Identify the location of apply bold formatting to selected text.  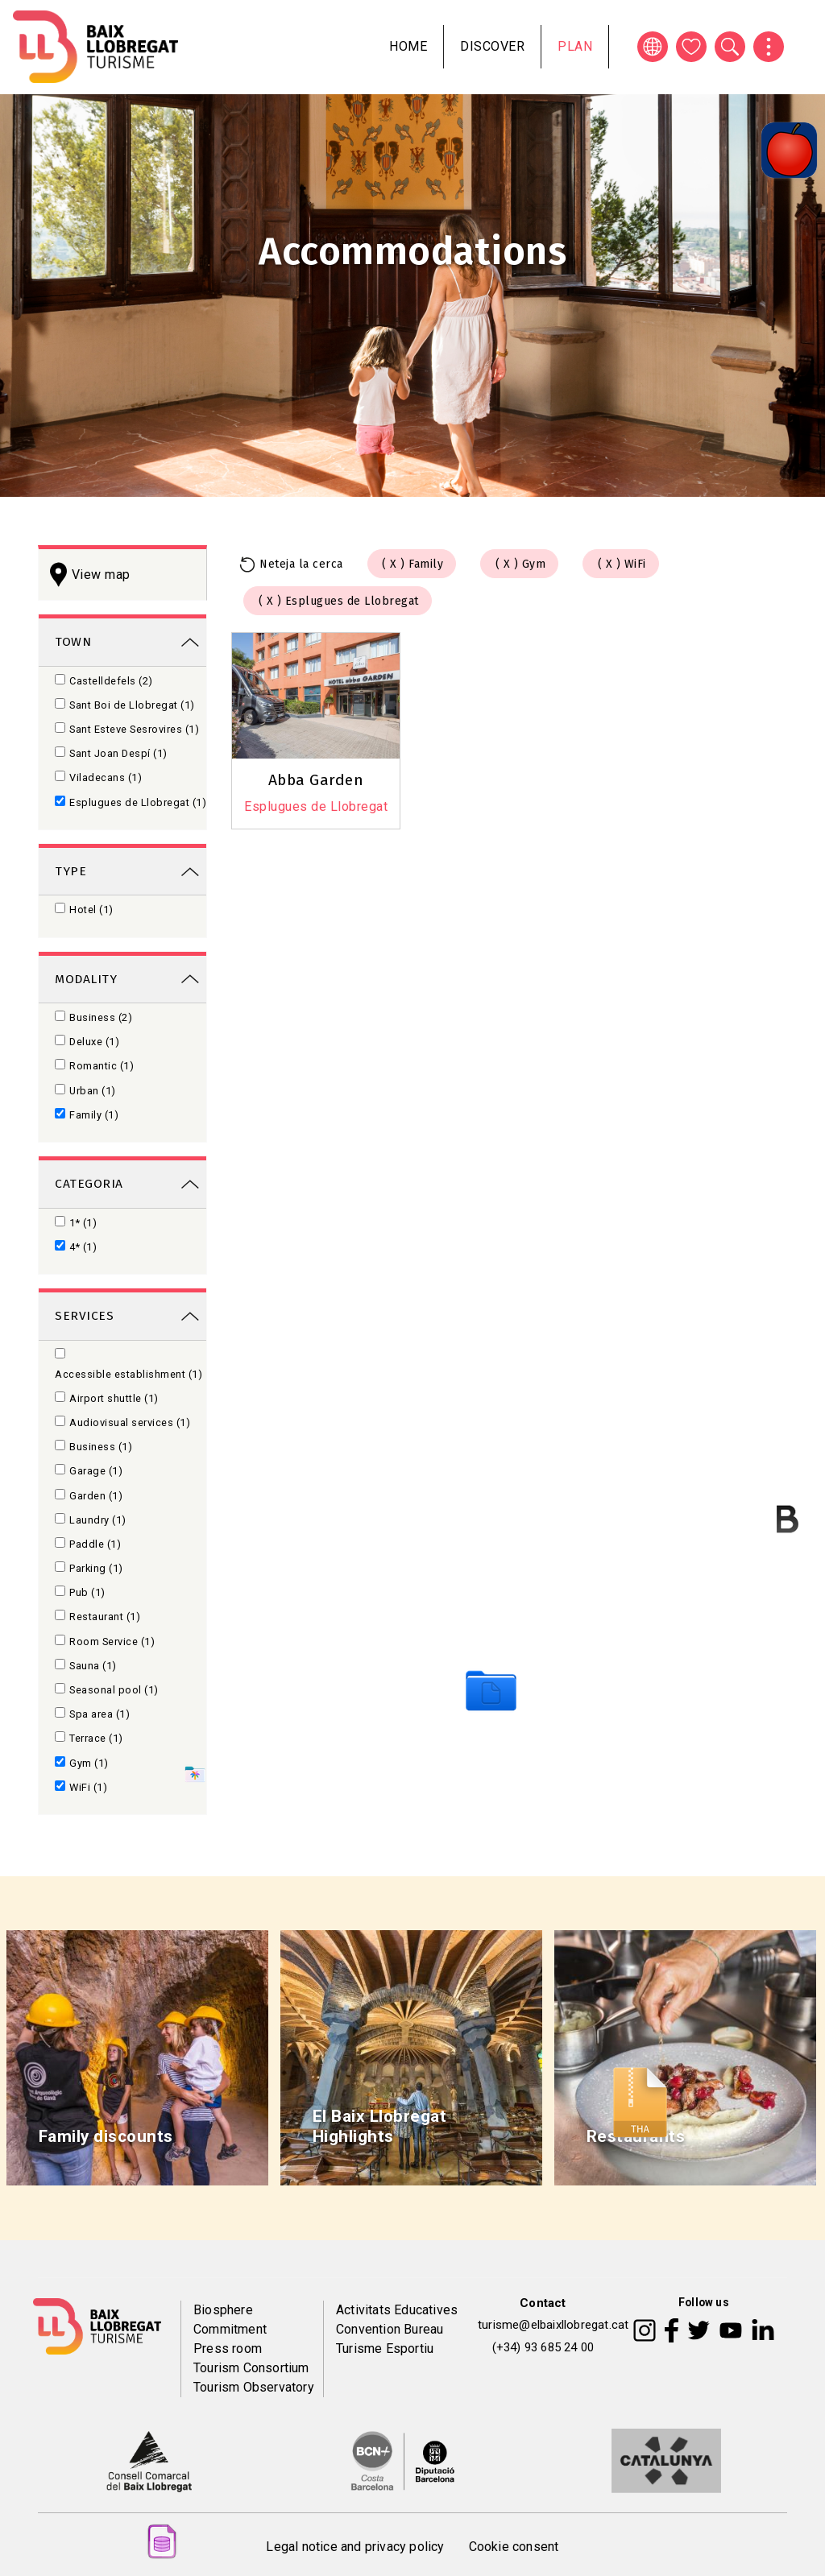
(787, 1519).